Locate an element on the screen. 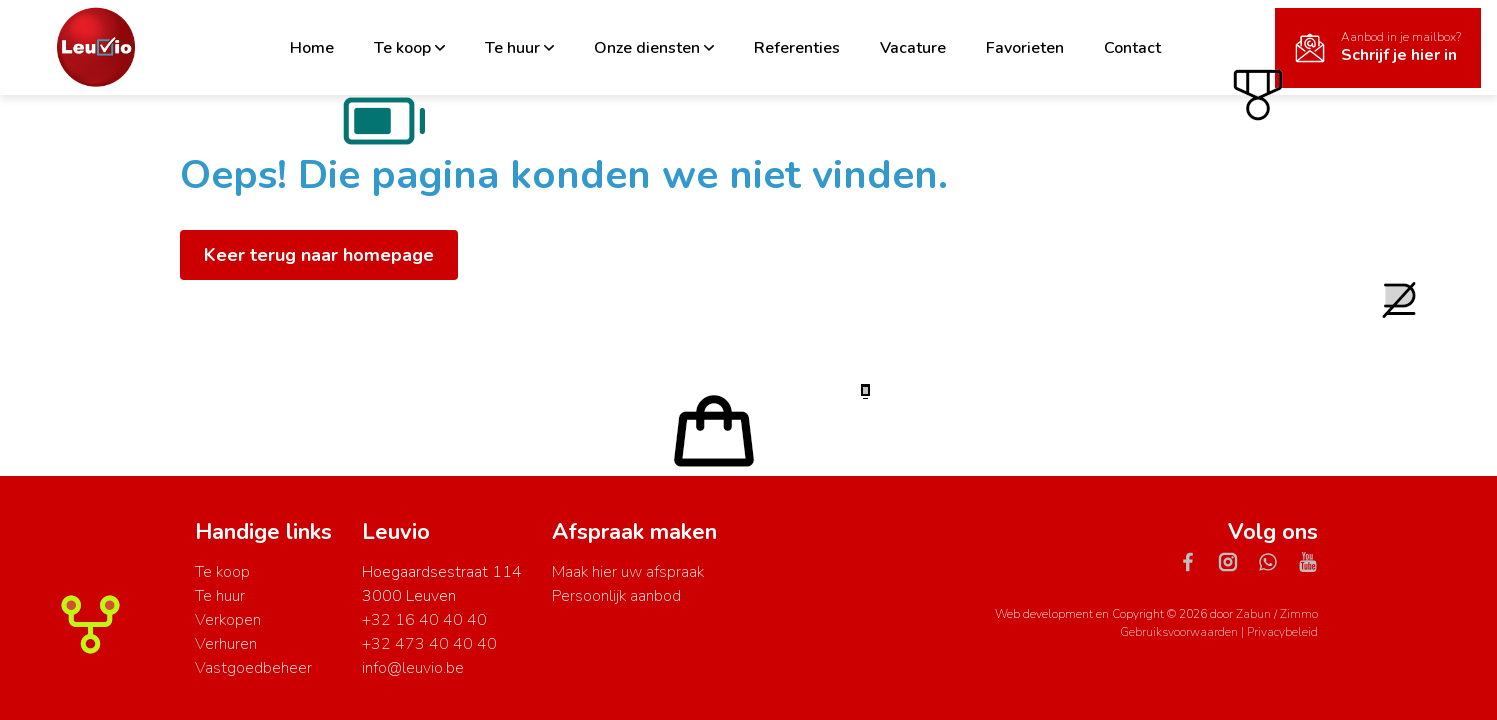 The width and height of the screenshot is (1497, 720). view your shopping bag is located at coordinates (714, 435).